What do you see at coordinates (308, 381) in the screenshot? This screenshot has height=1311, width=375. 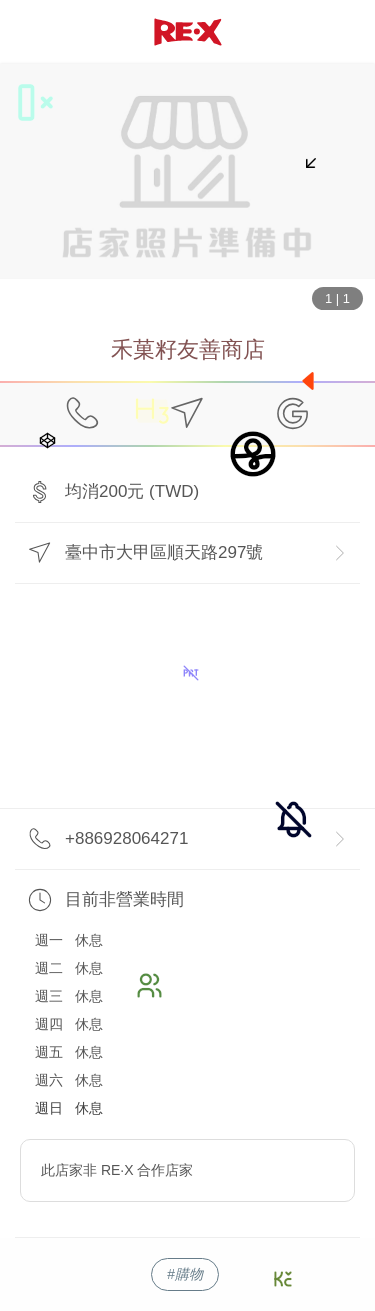 I see `go back to the previous screen` at bounding box center [308, 381].